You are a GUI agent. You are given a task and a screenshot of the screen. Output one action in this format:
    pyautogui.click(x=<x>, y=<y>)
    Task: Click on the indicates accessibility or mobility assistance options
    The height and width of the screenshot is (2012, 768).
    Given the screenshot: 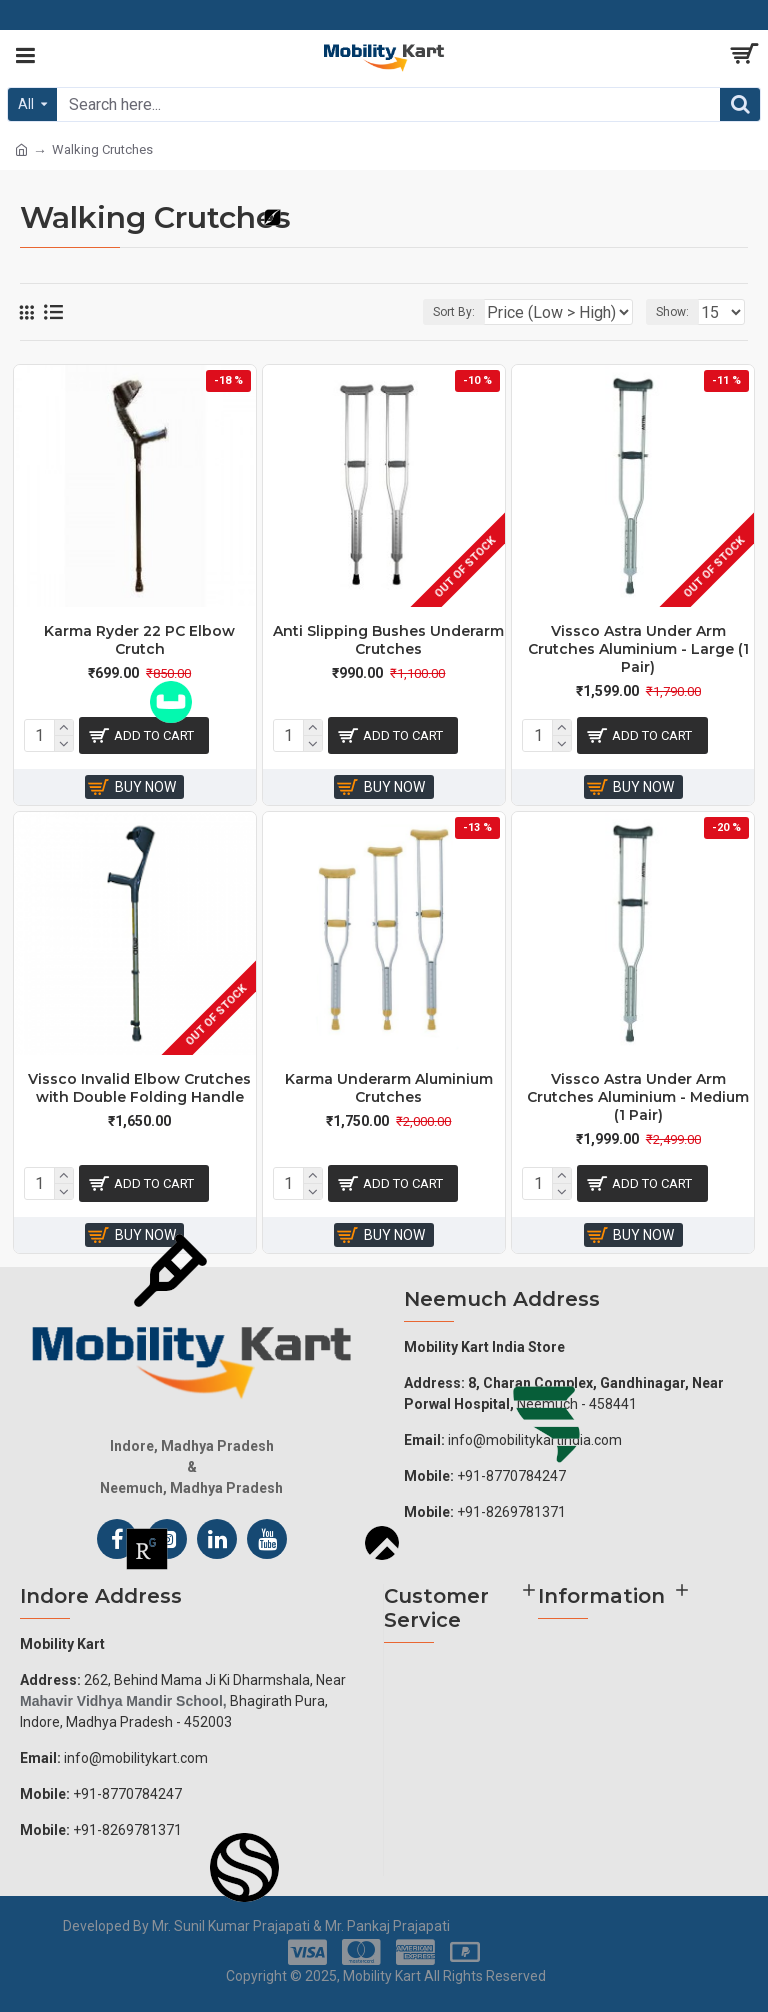 What is the action you would take?
    pyautogui.click(x=170, y=1270)
    